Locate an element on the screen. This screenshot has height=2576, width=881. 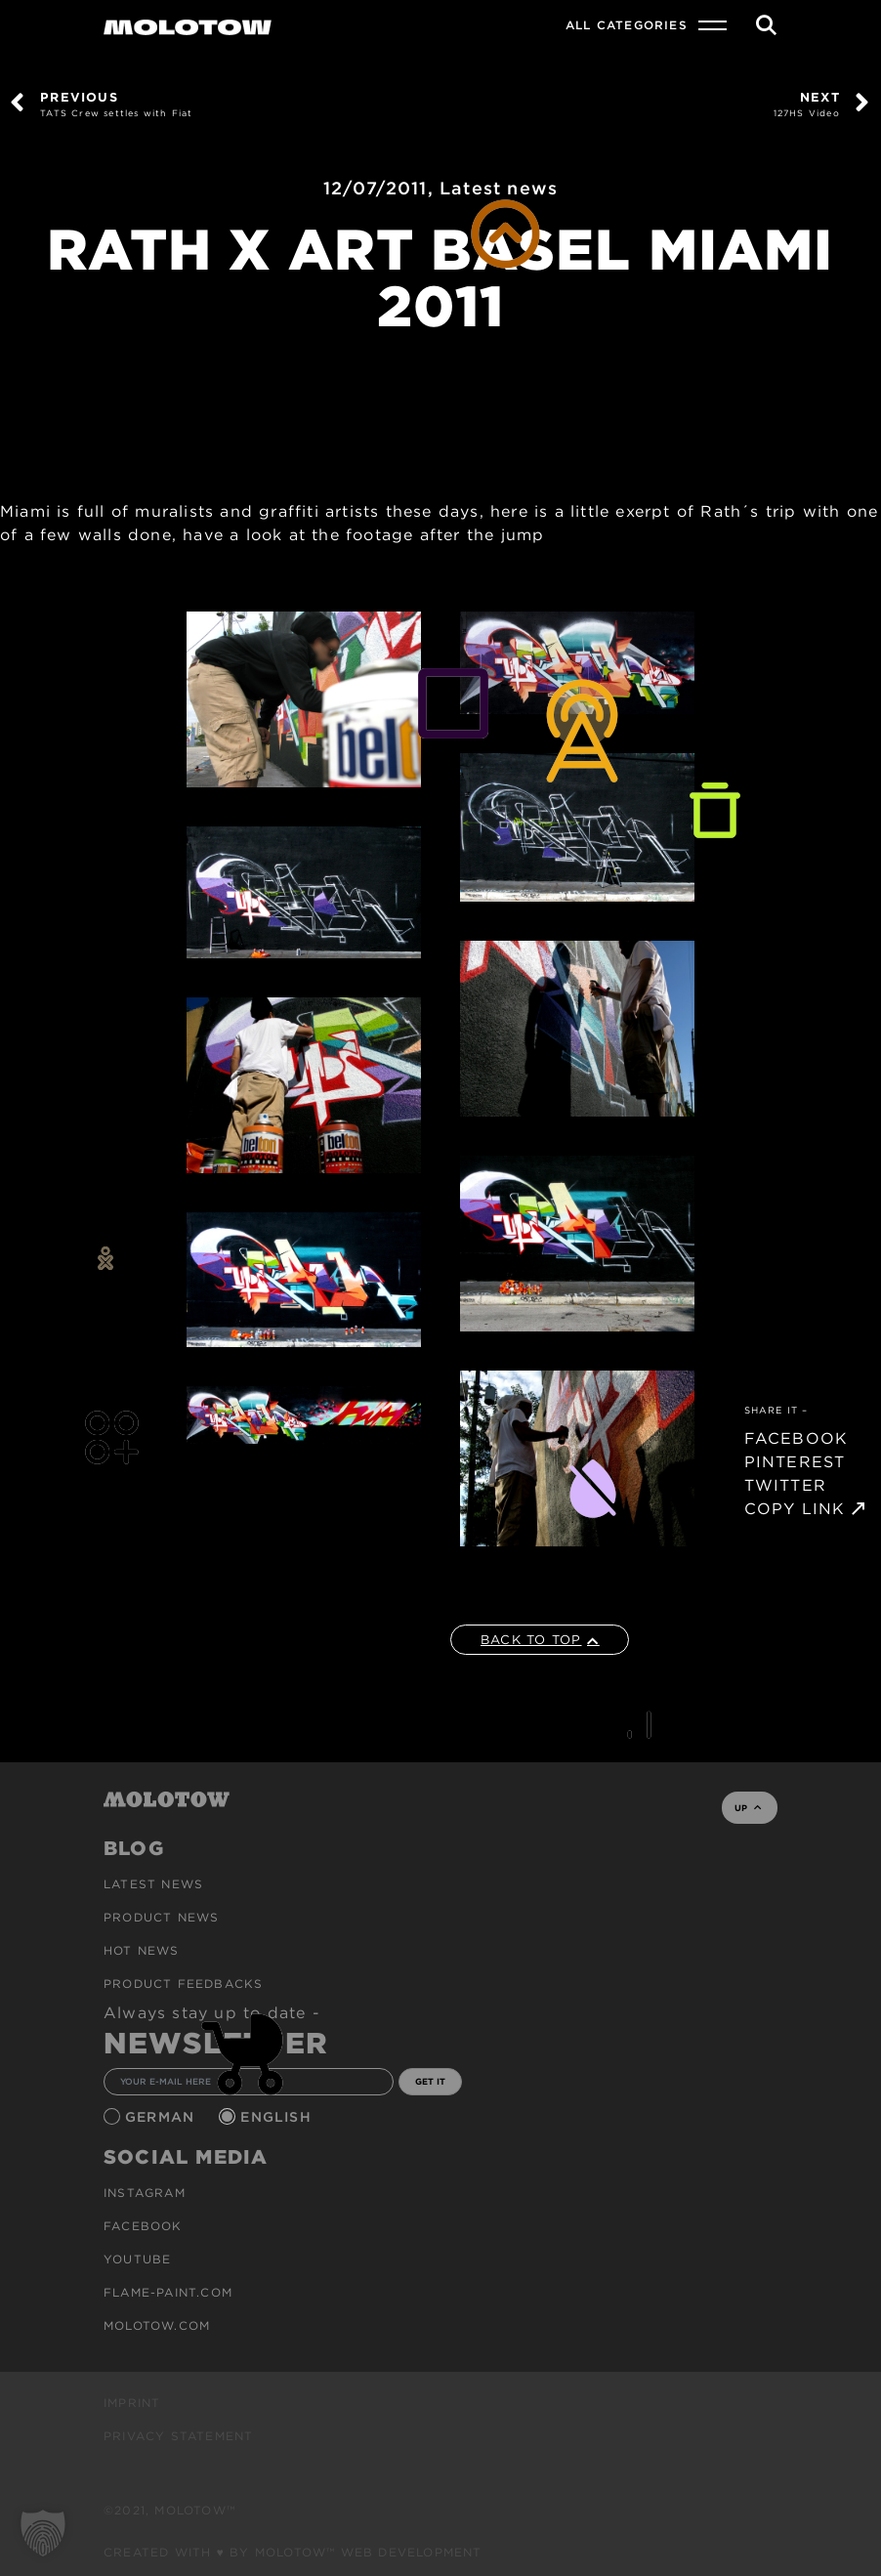
open sugarizer learning platform is located at coordinates (105, 1258).